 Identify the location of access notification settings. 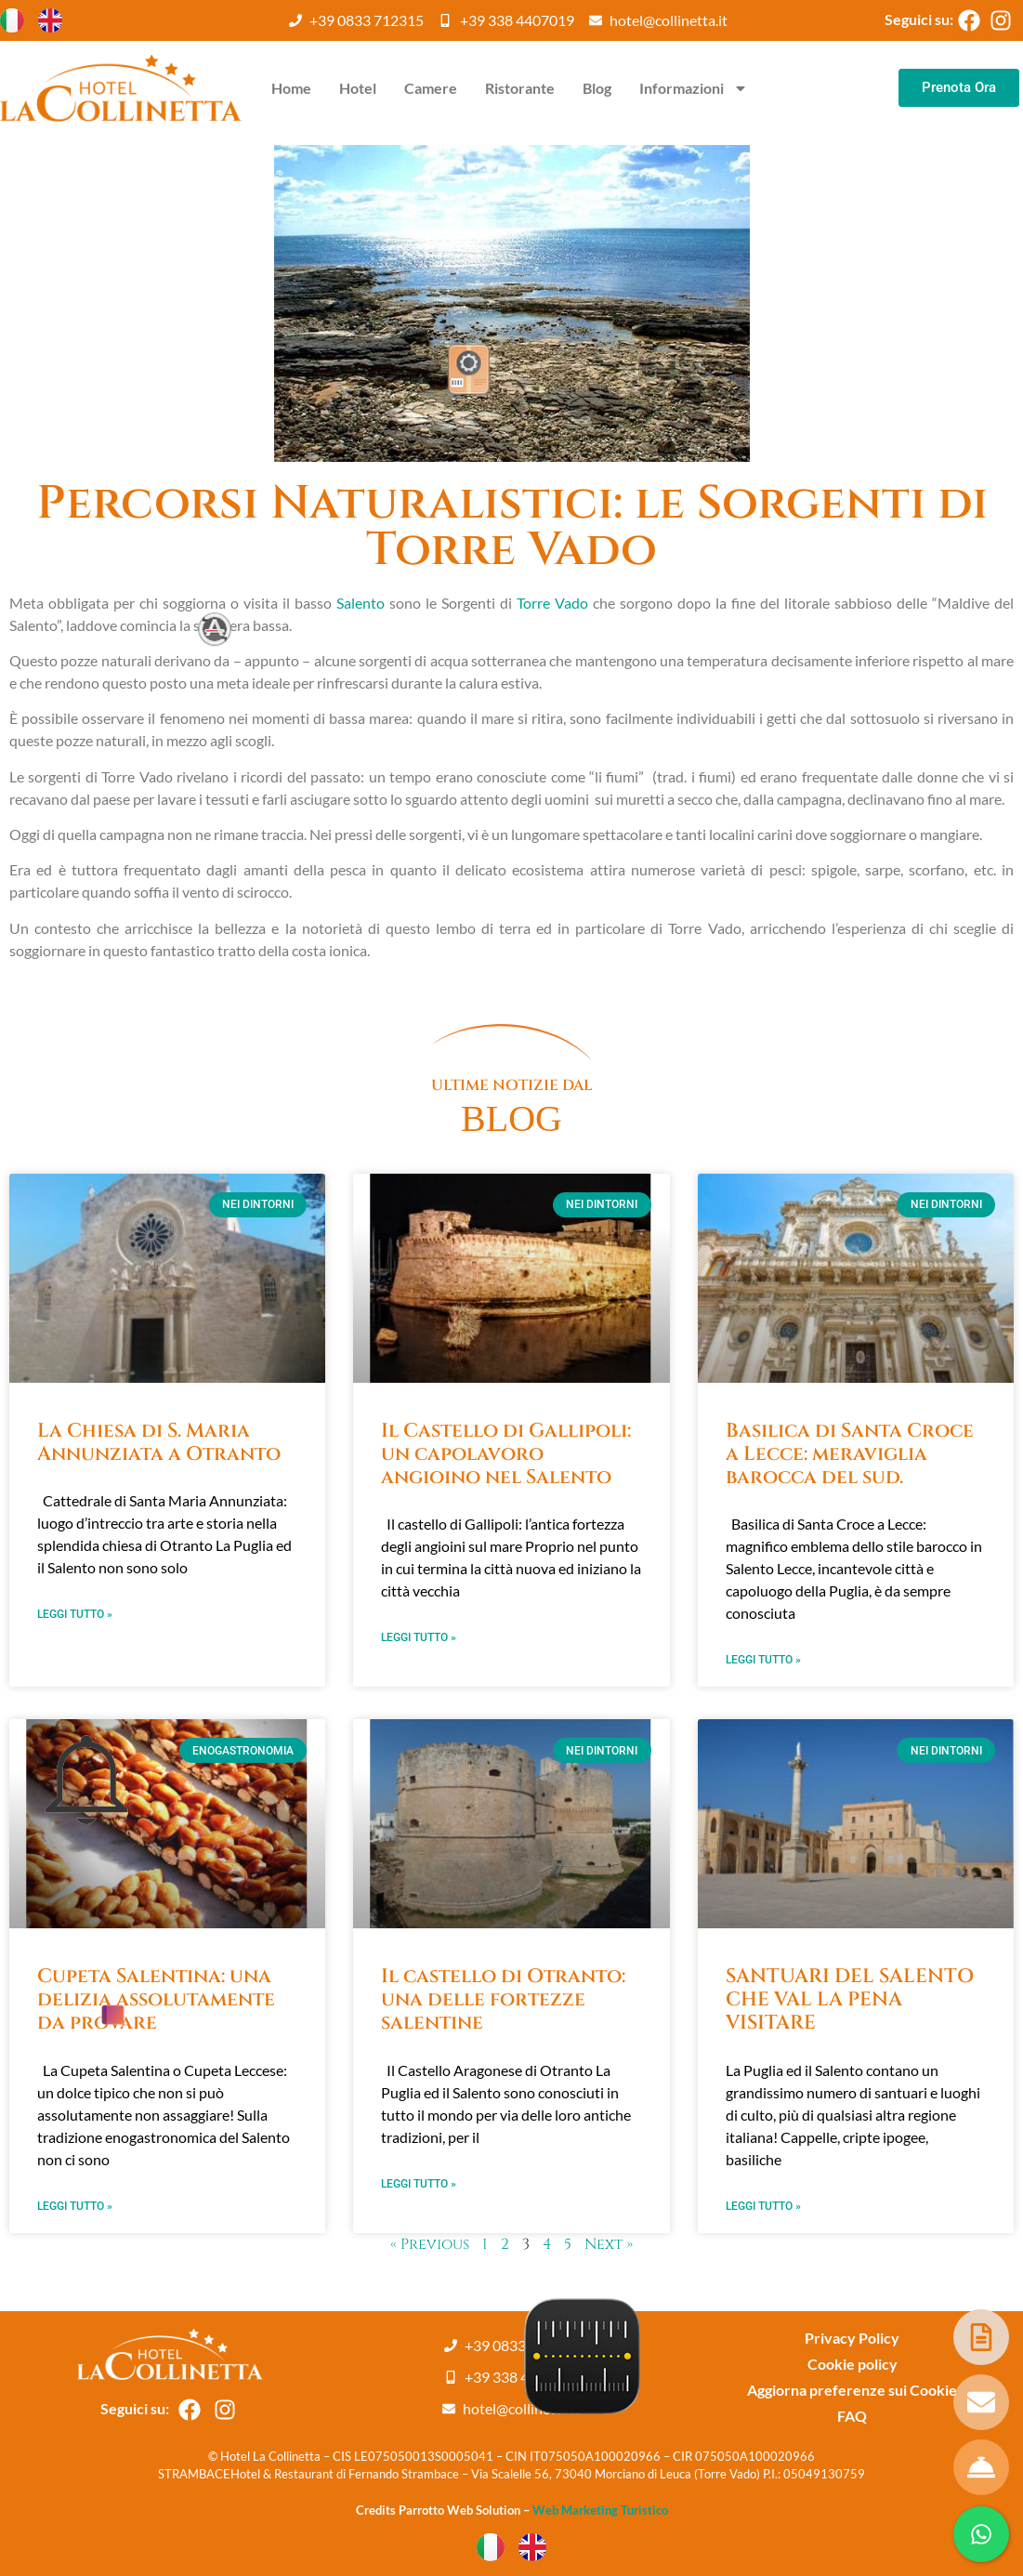
(86, 1777).